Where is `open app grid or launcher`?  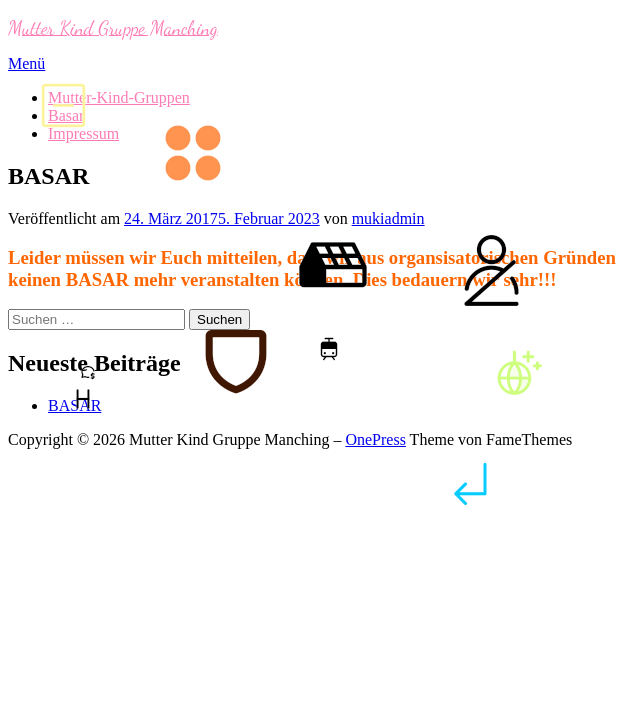
open app grid or launcher is located at coordinates (193, 153).